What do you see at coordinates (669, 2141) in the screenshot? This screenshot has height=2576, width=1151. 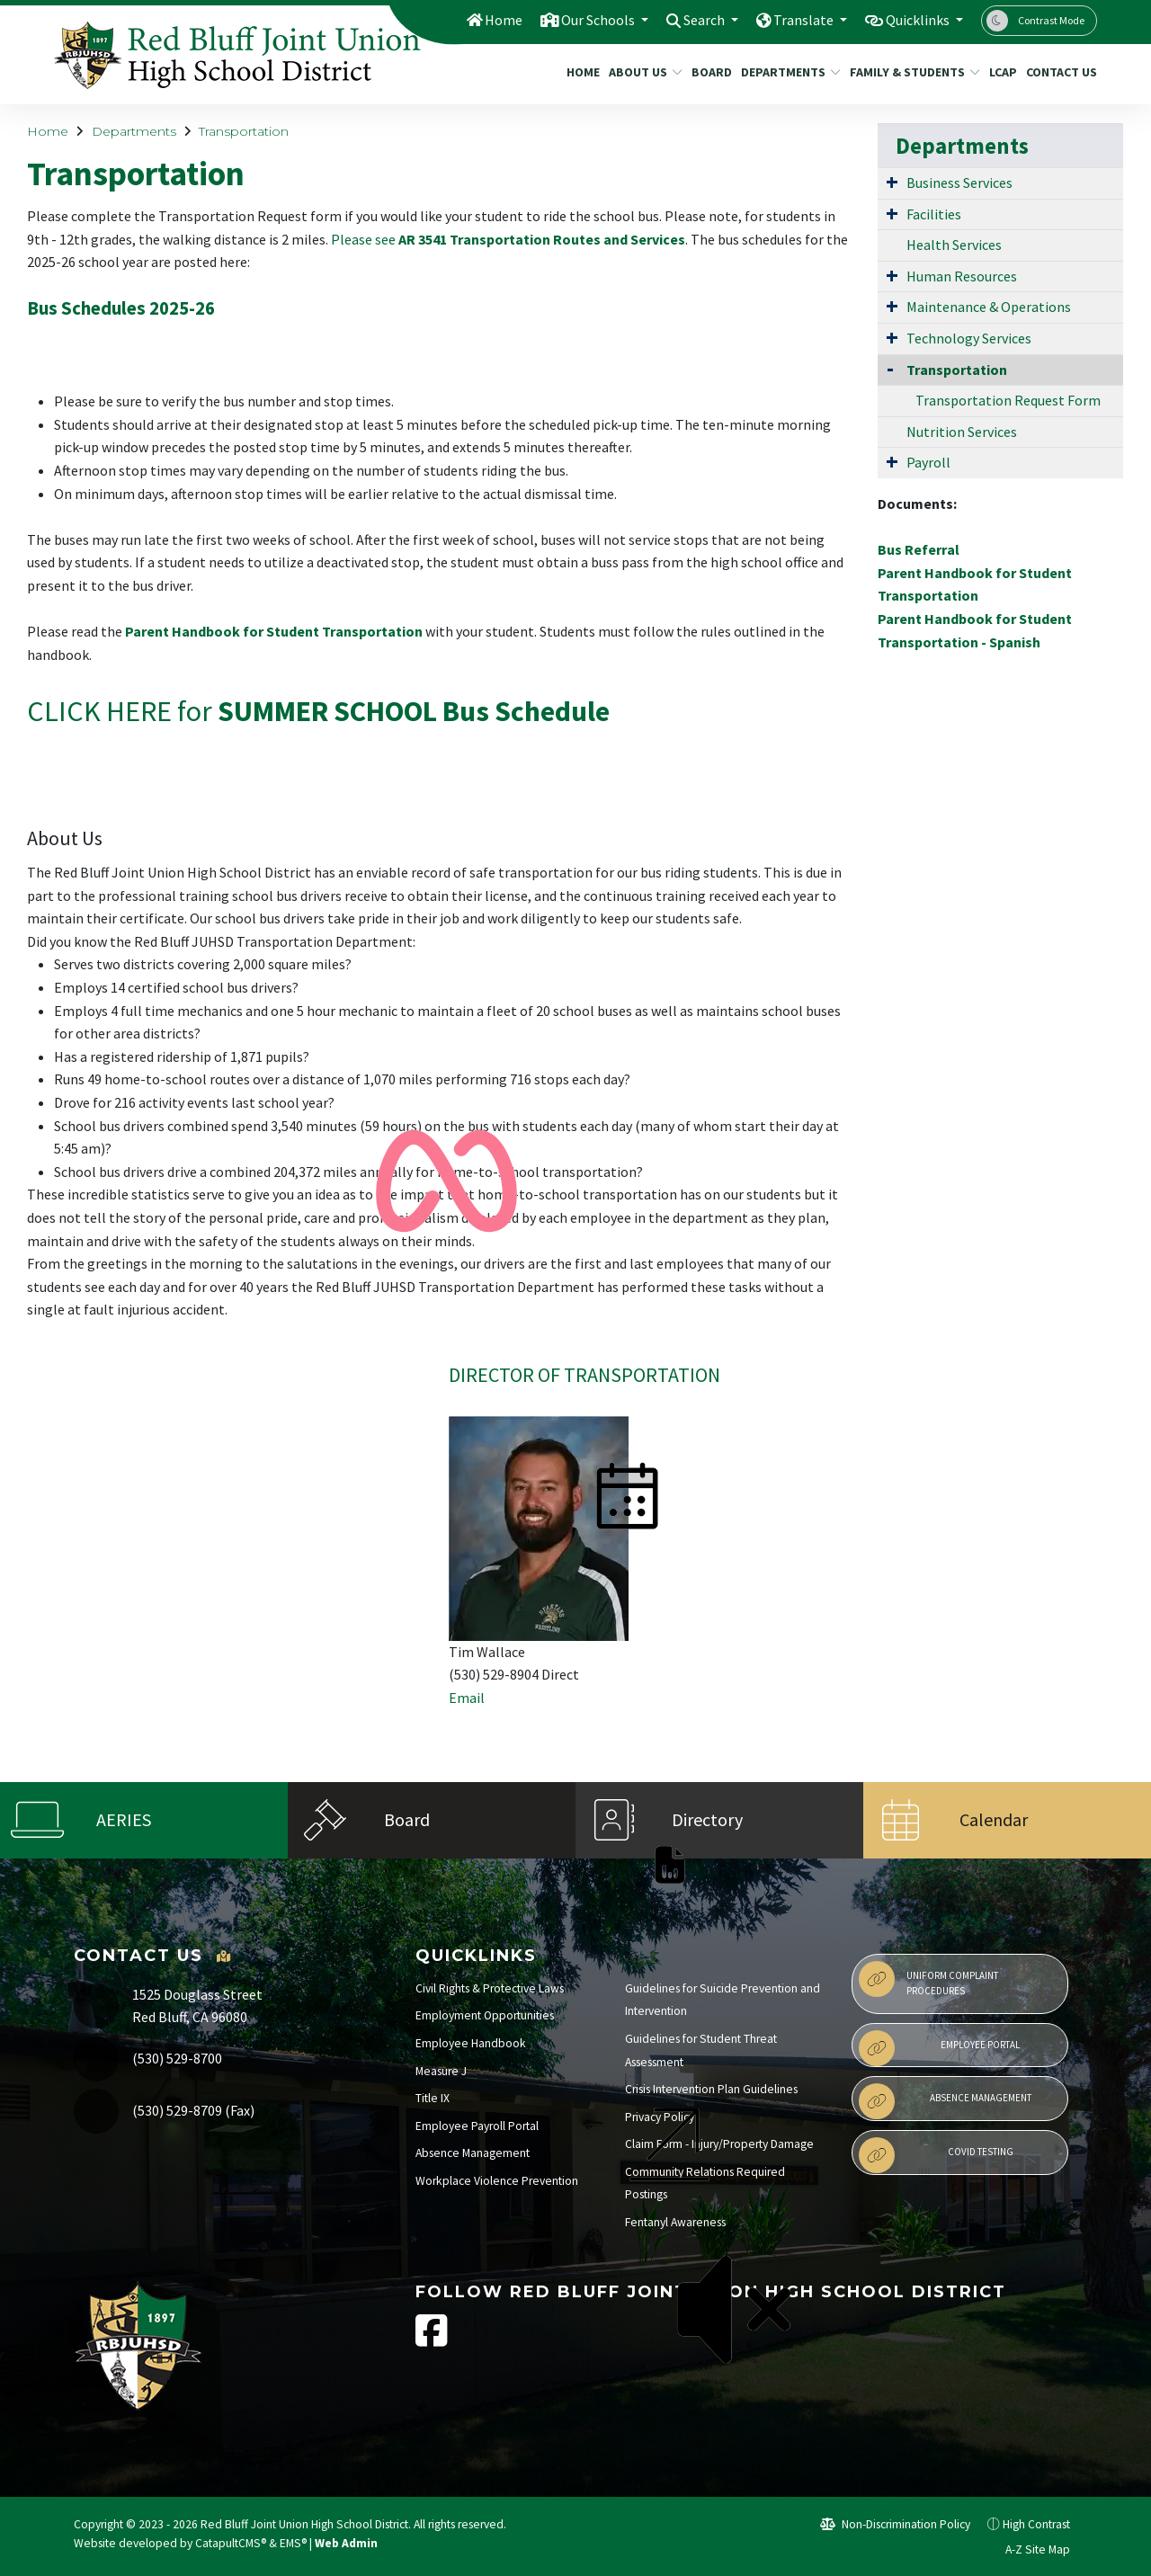 I see `open link in new tab or window` at bounding box center [669, 2141].